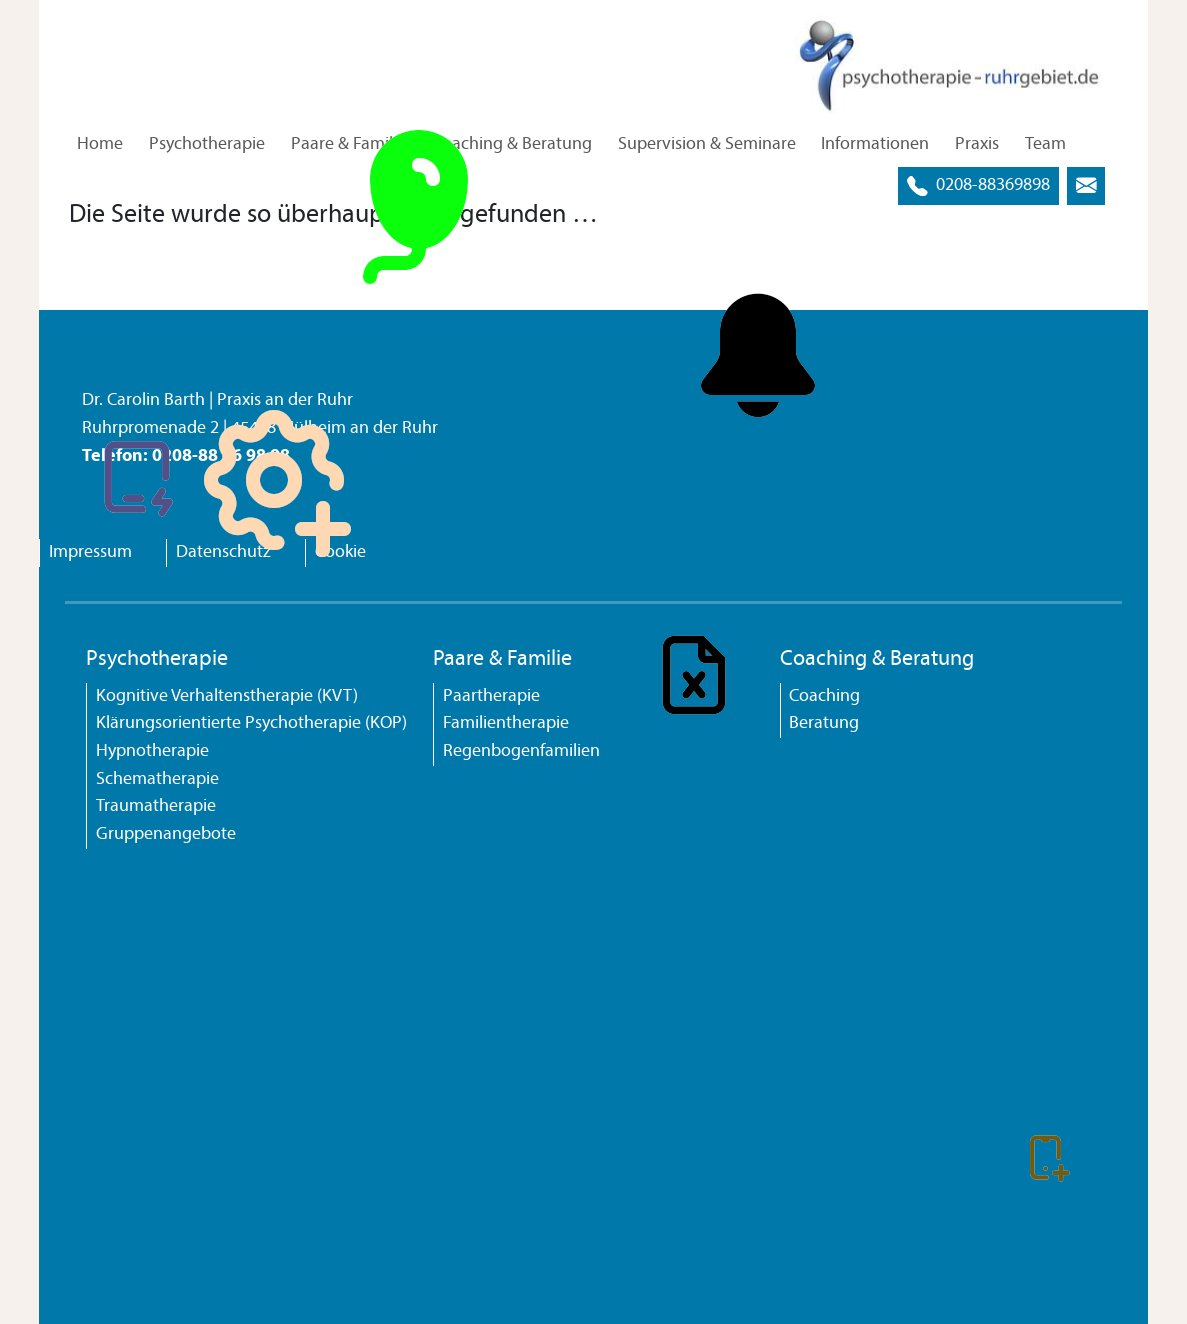  What do you see at coordinates (758, 357) in the screenshot?
I see `view notifications` at bounding box center [758, 357].